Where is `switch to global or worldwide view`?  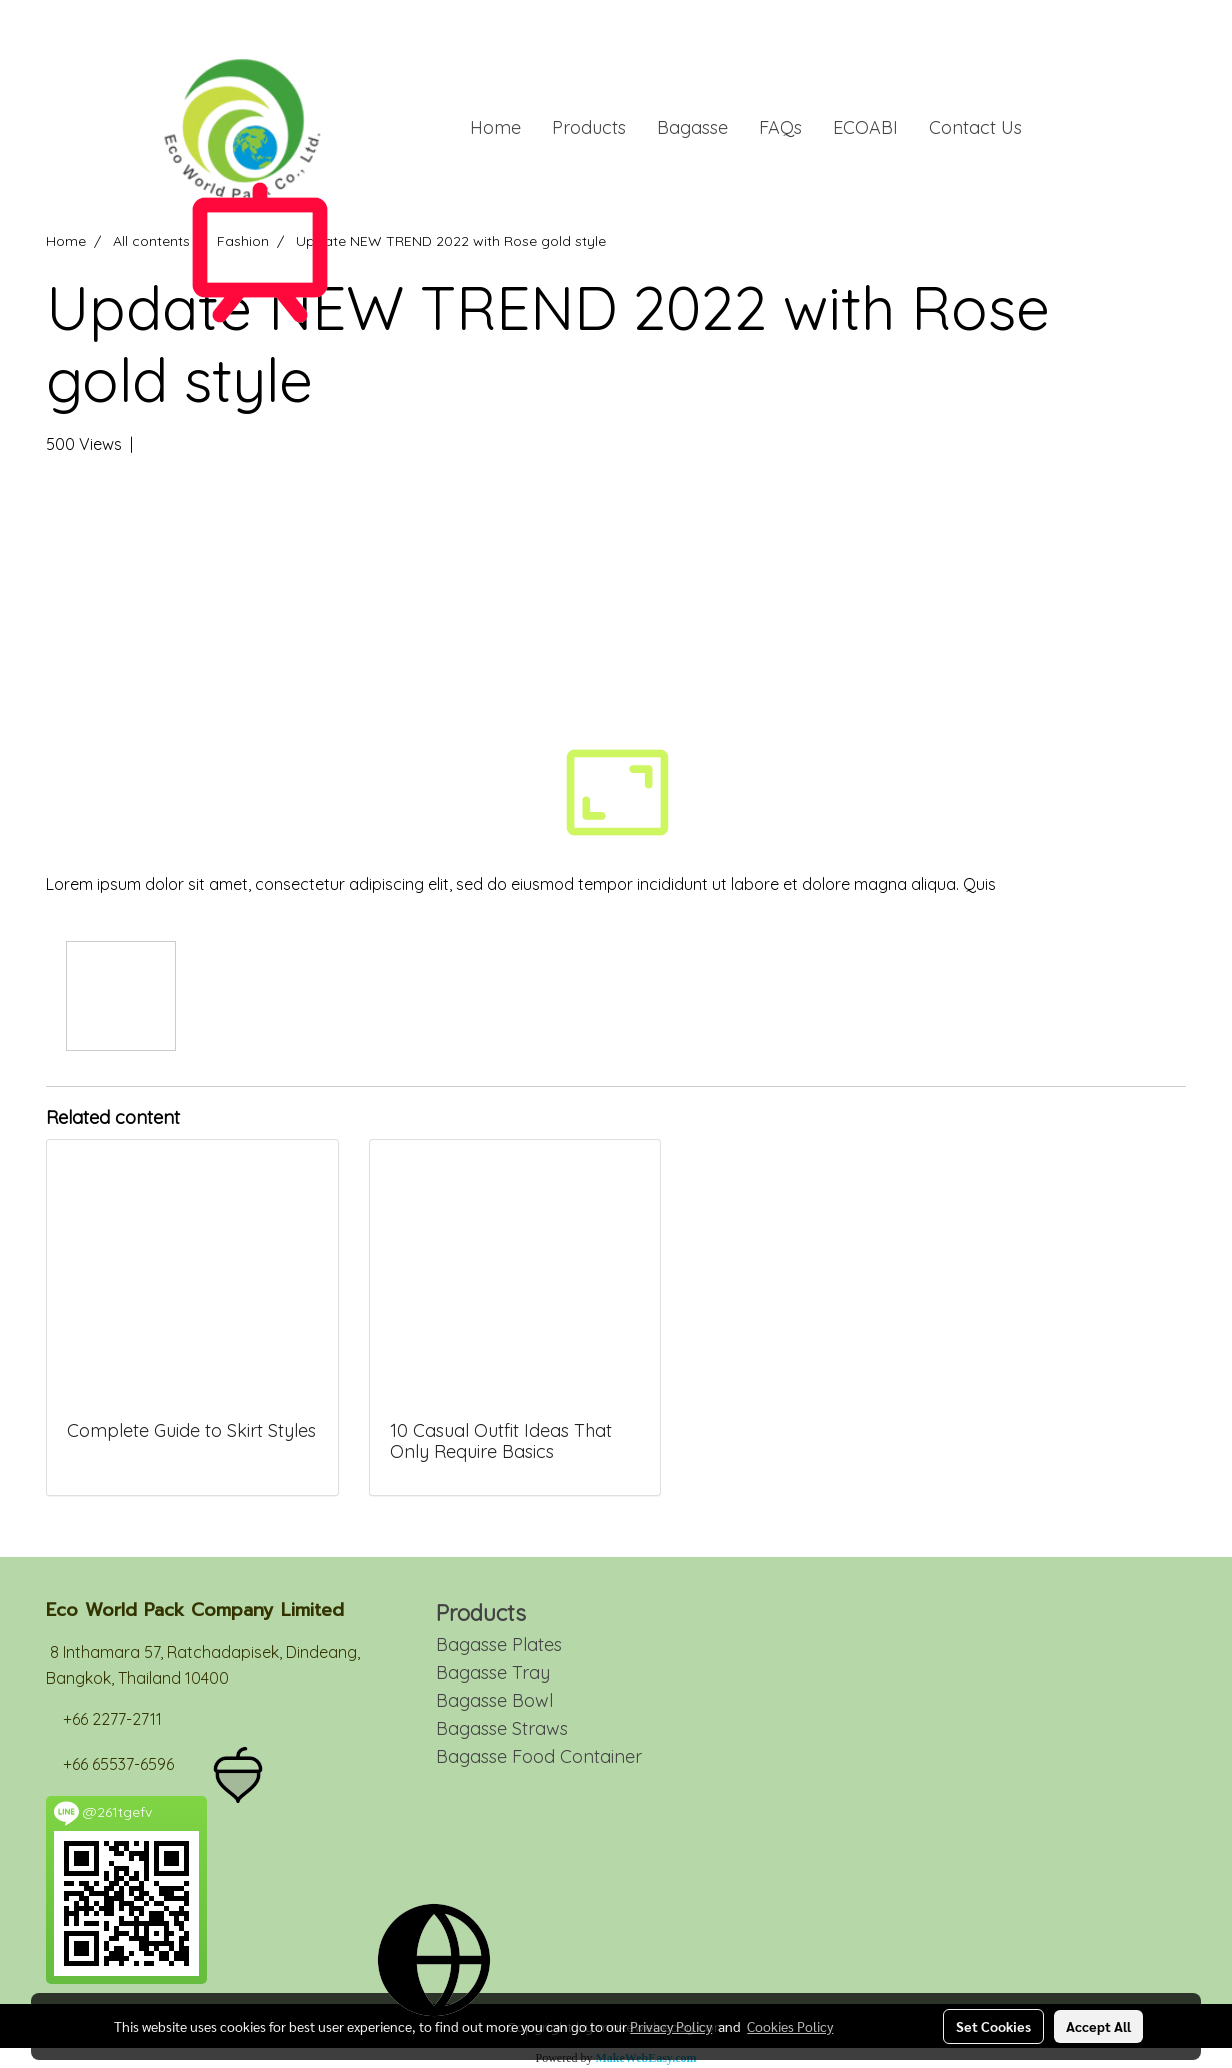
switch to global or worldwide view is located at coordinates (434, 1960).